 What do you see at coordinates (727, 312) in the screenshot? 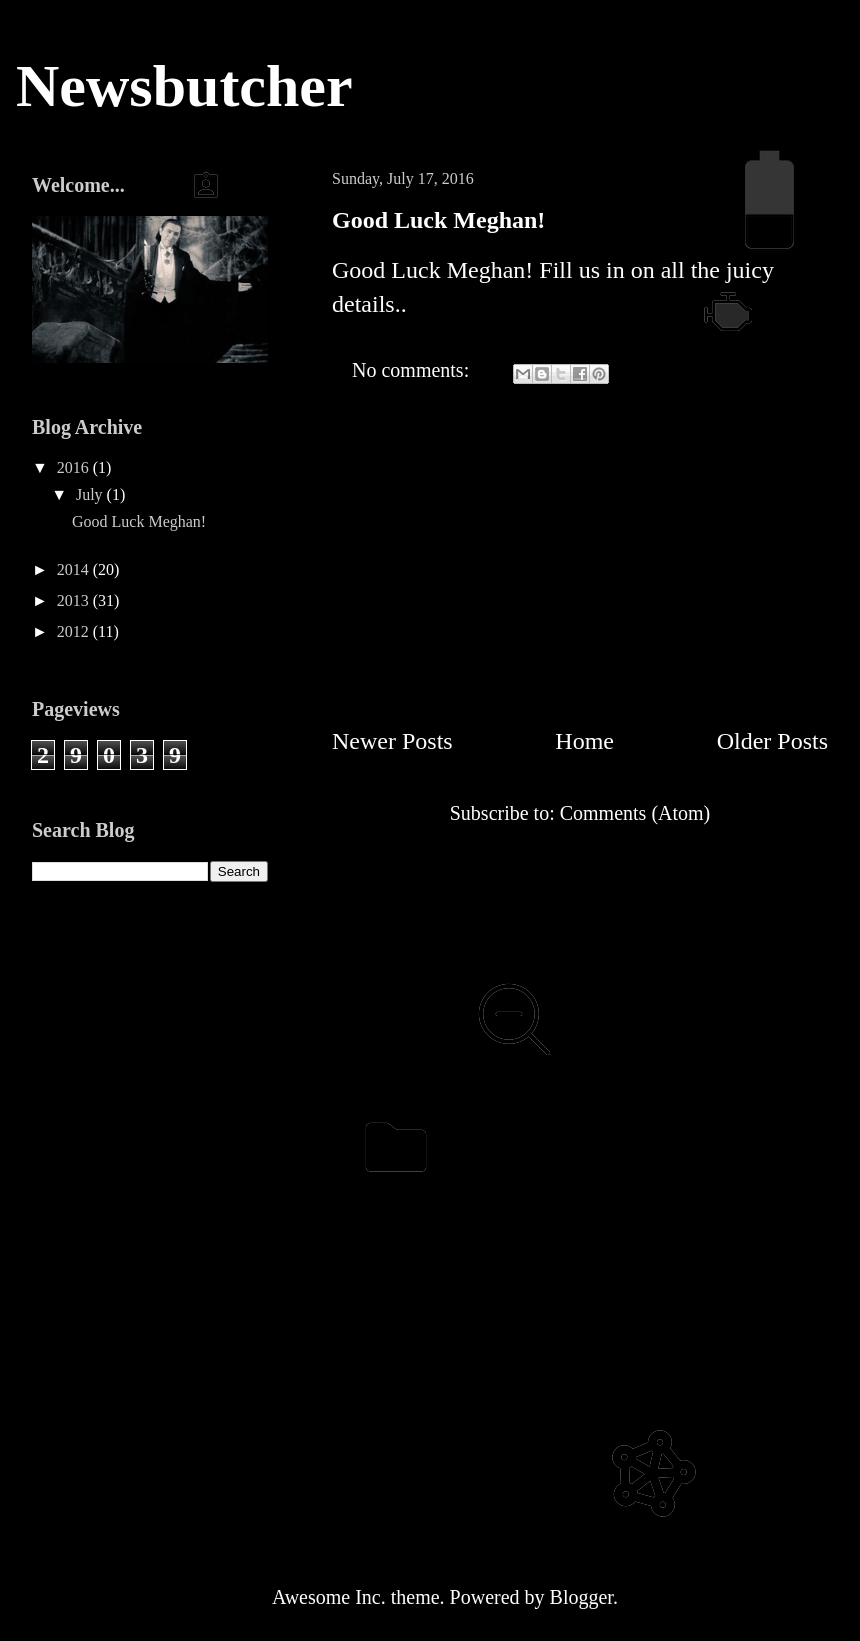
I see `view engine or vehicle diagnostics` at bounding box center [727, 312].